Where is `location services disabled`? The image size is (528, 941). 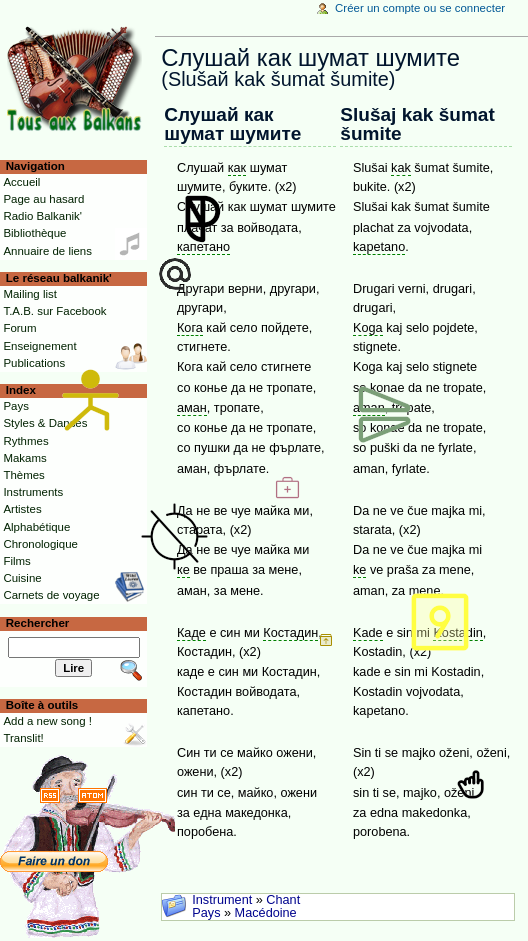 location services disabled is located at coordinates (174, 536).